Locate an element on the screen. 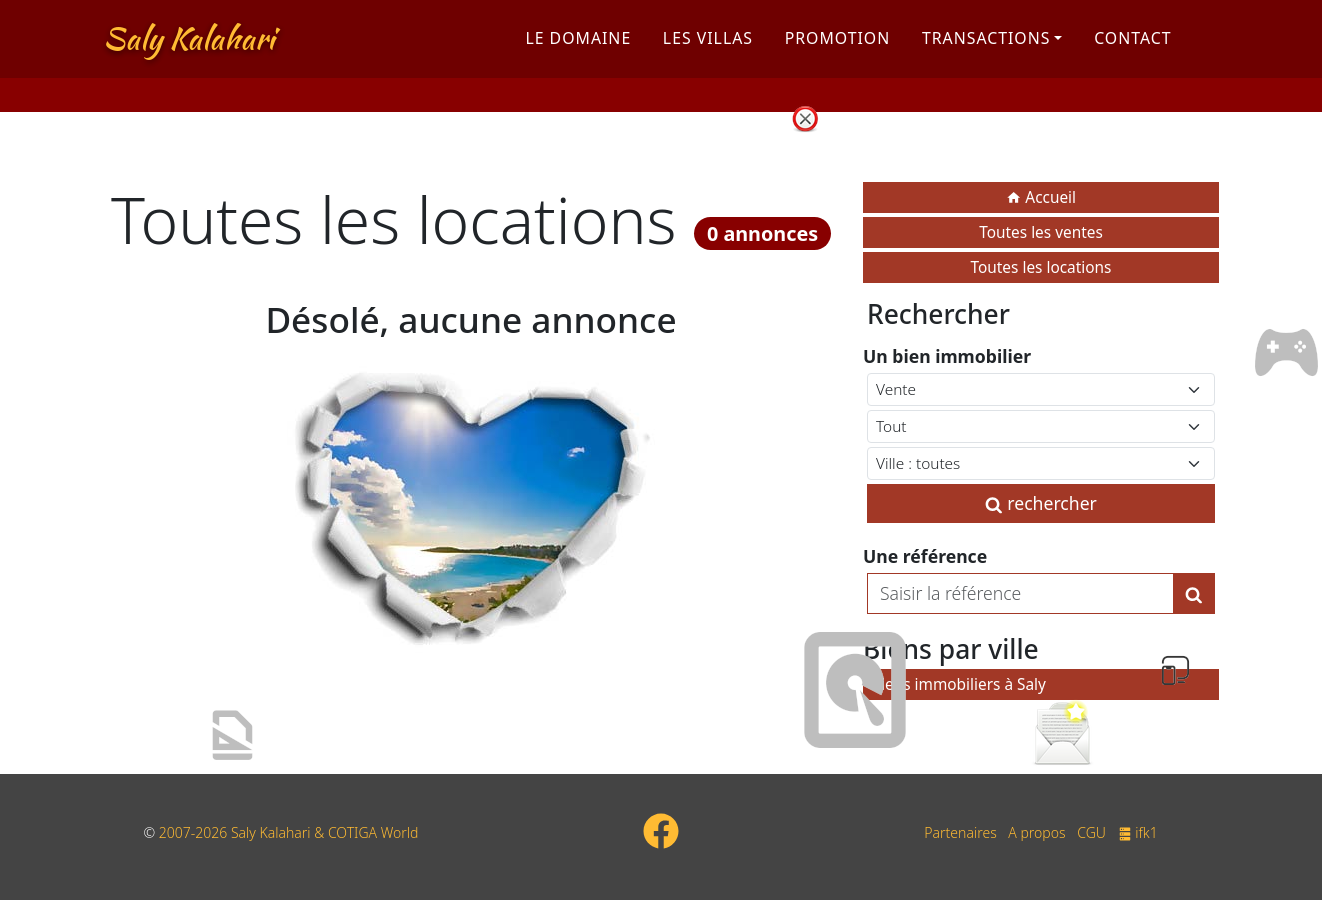  compose a new email message is located at coordinates (1062, 734).